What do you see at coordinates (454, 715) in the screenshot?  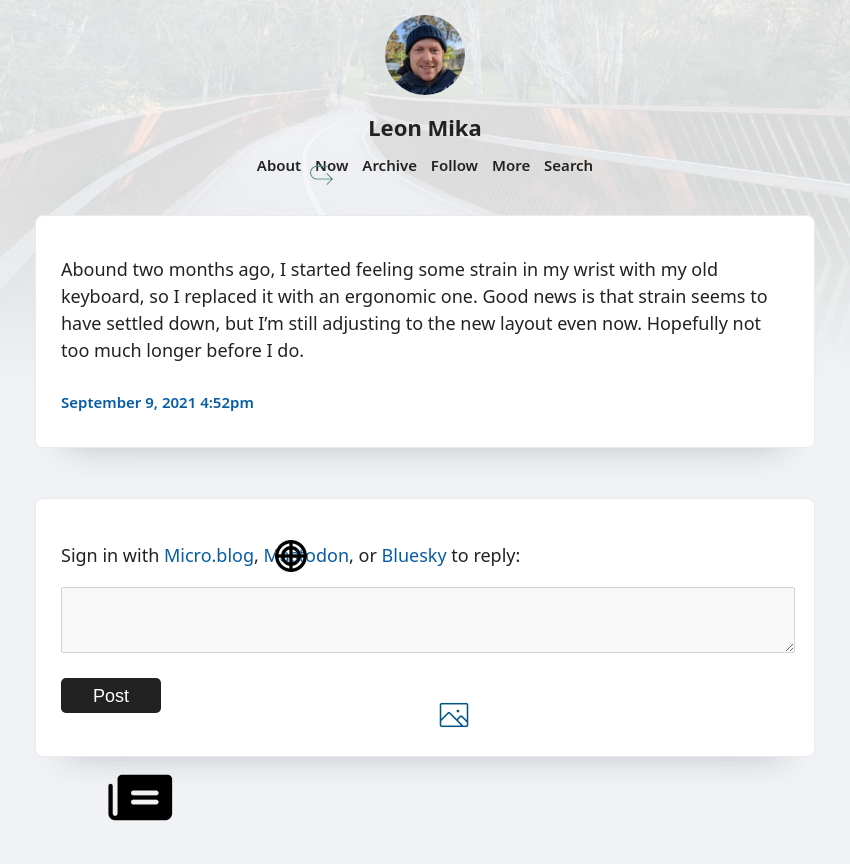 I see `view image or photo` at bounding box center [454, 715].